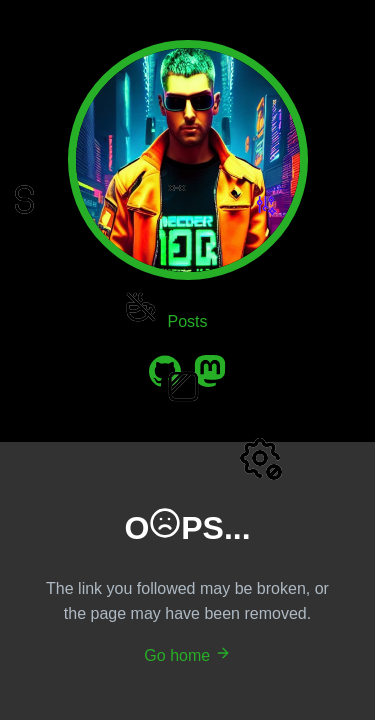  I want to click on disable coffee break reminder, so click(141, 307).